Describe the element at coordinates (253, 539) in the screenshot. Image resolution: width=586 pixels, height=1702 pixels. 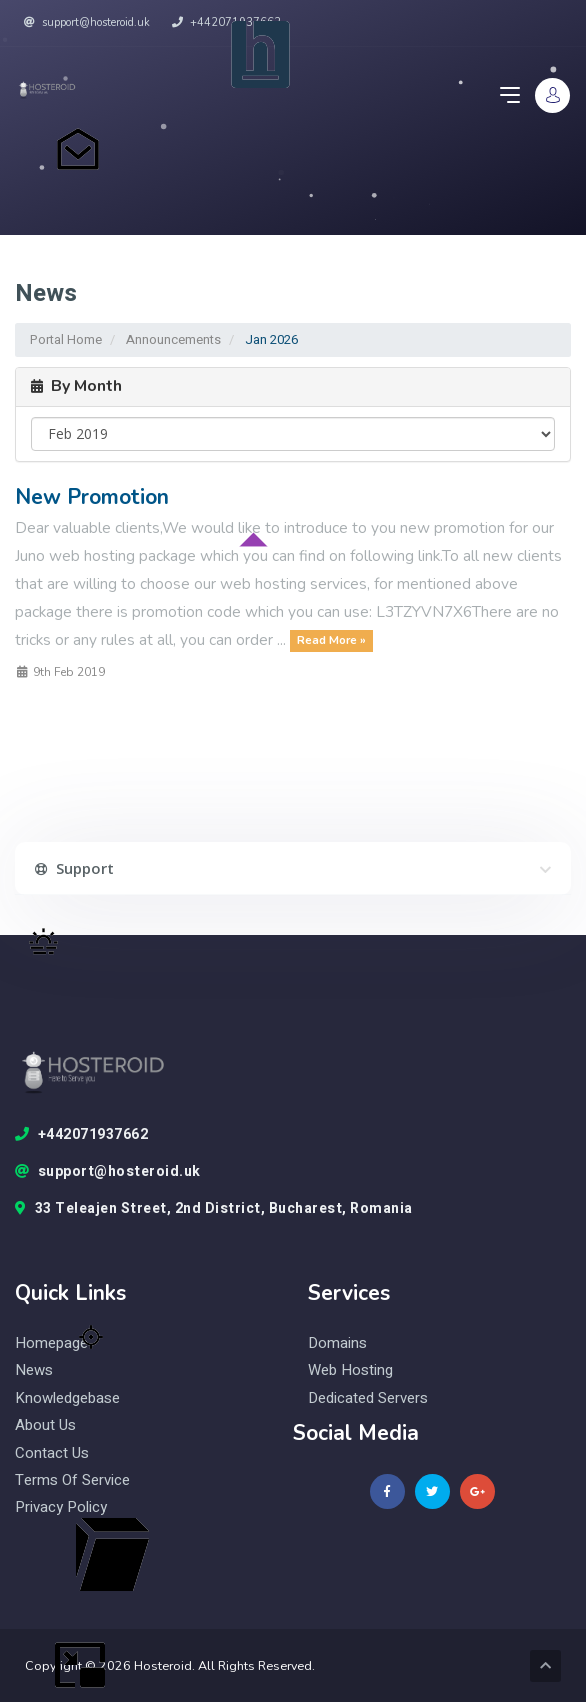
I see `expand or show more content above` at that location.